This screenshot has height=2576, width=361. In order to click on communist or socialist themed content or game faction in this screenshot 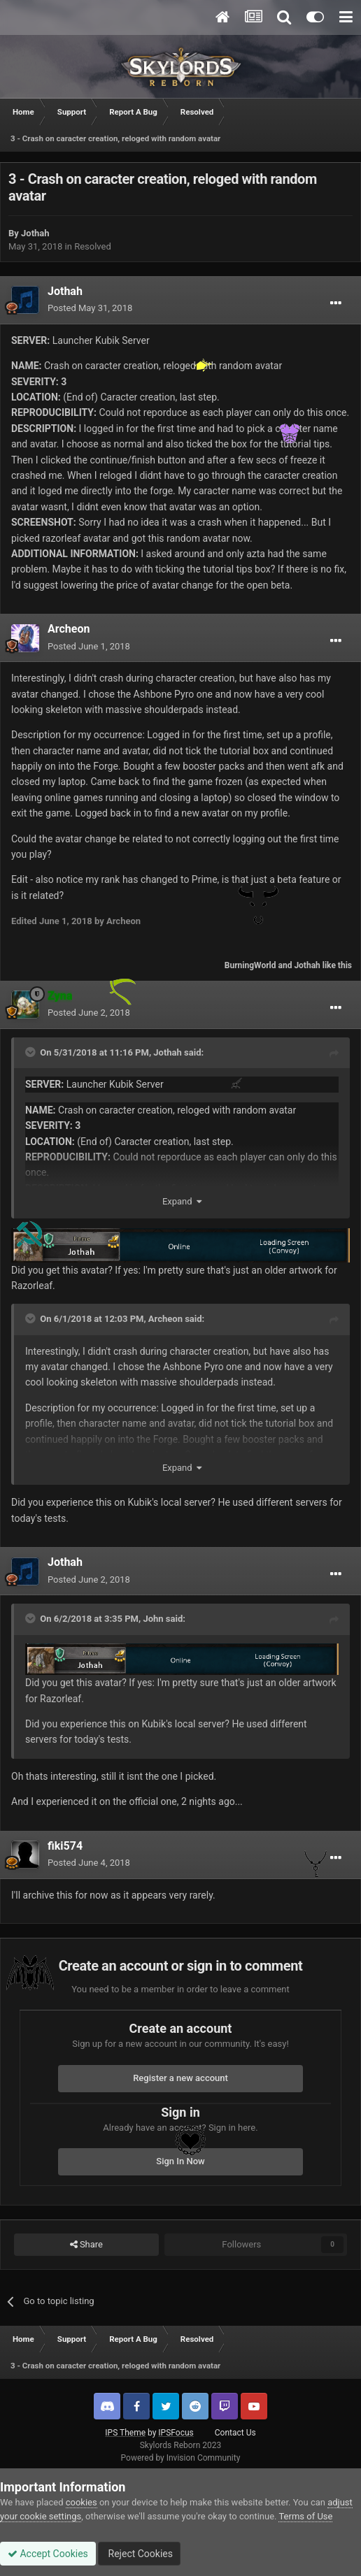, I will do `click(29, 1234)`.